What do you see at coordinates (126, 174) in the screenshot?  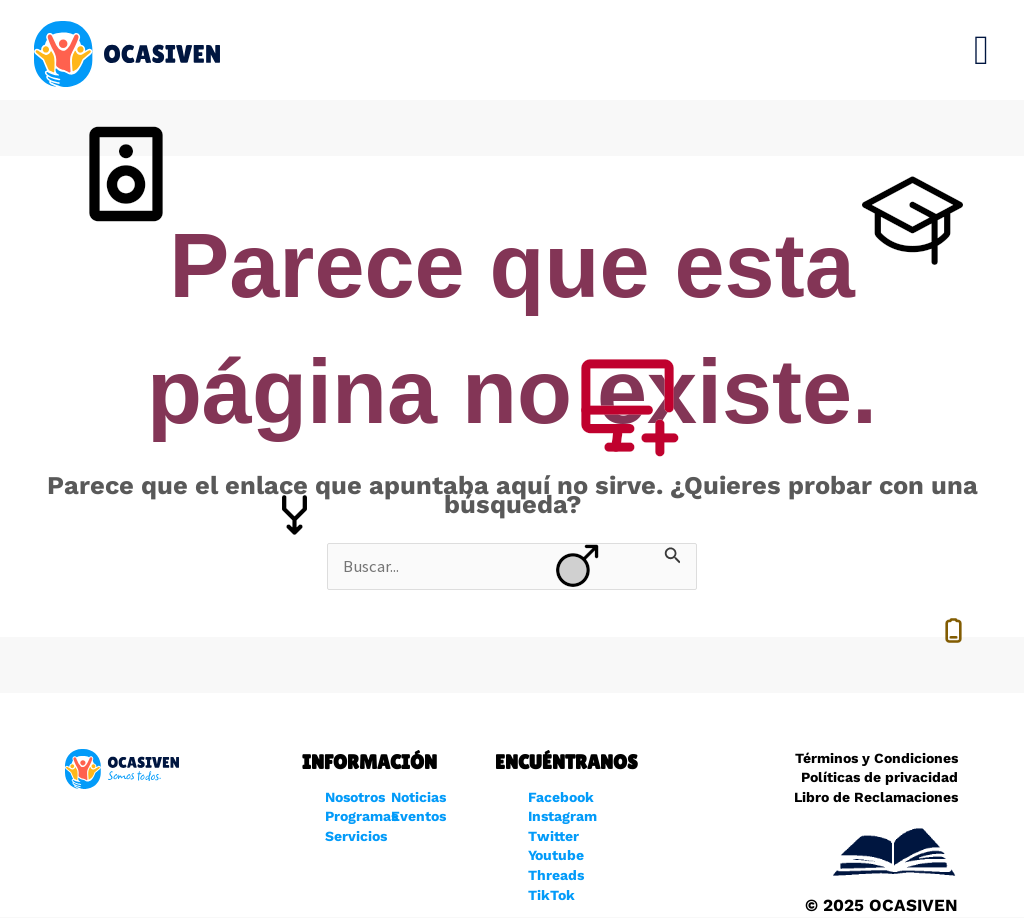 I see `access audio or speaker settings` at bounding box center [126, 174].